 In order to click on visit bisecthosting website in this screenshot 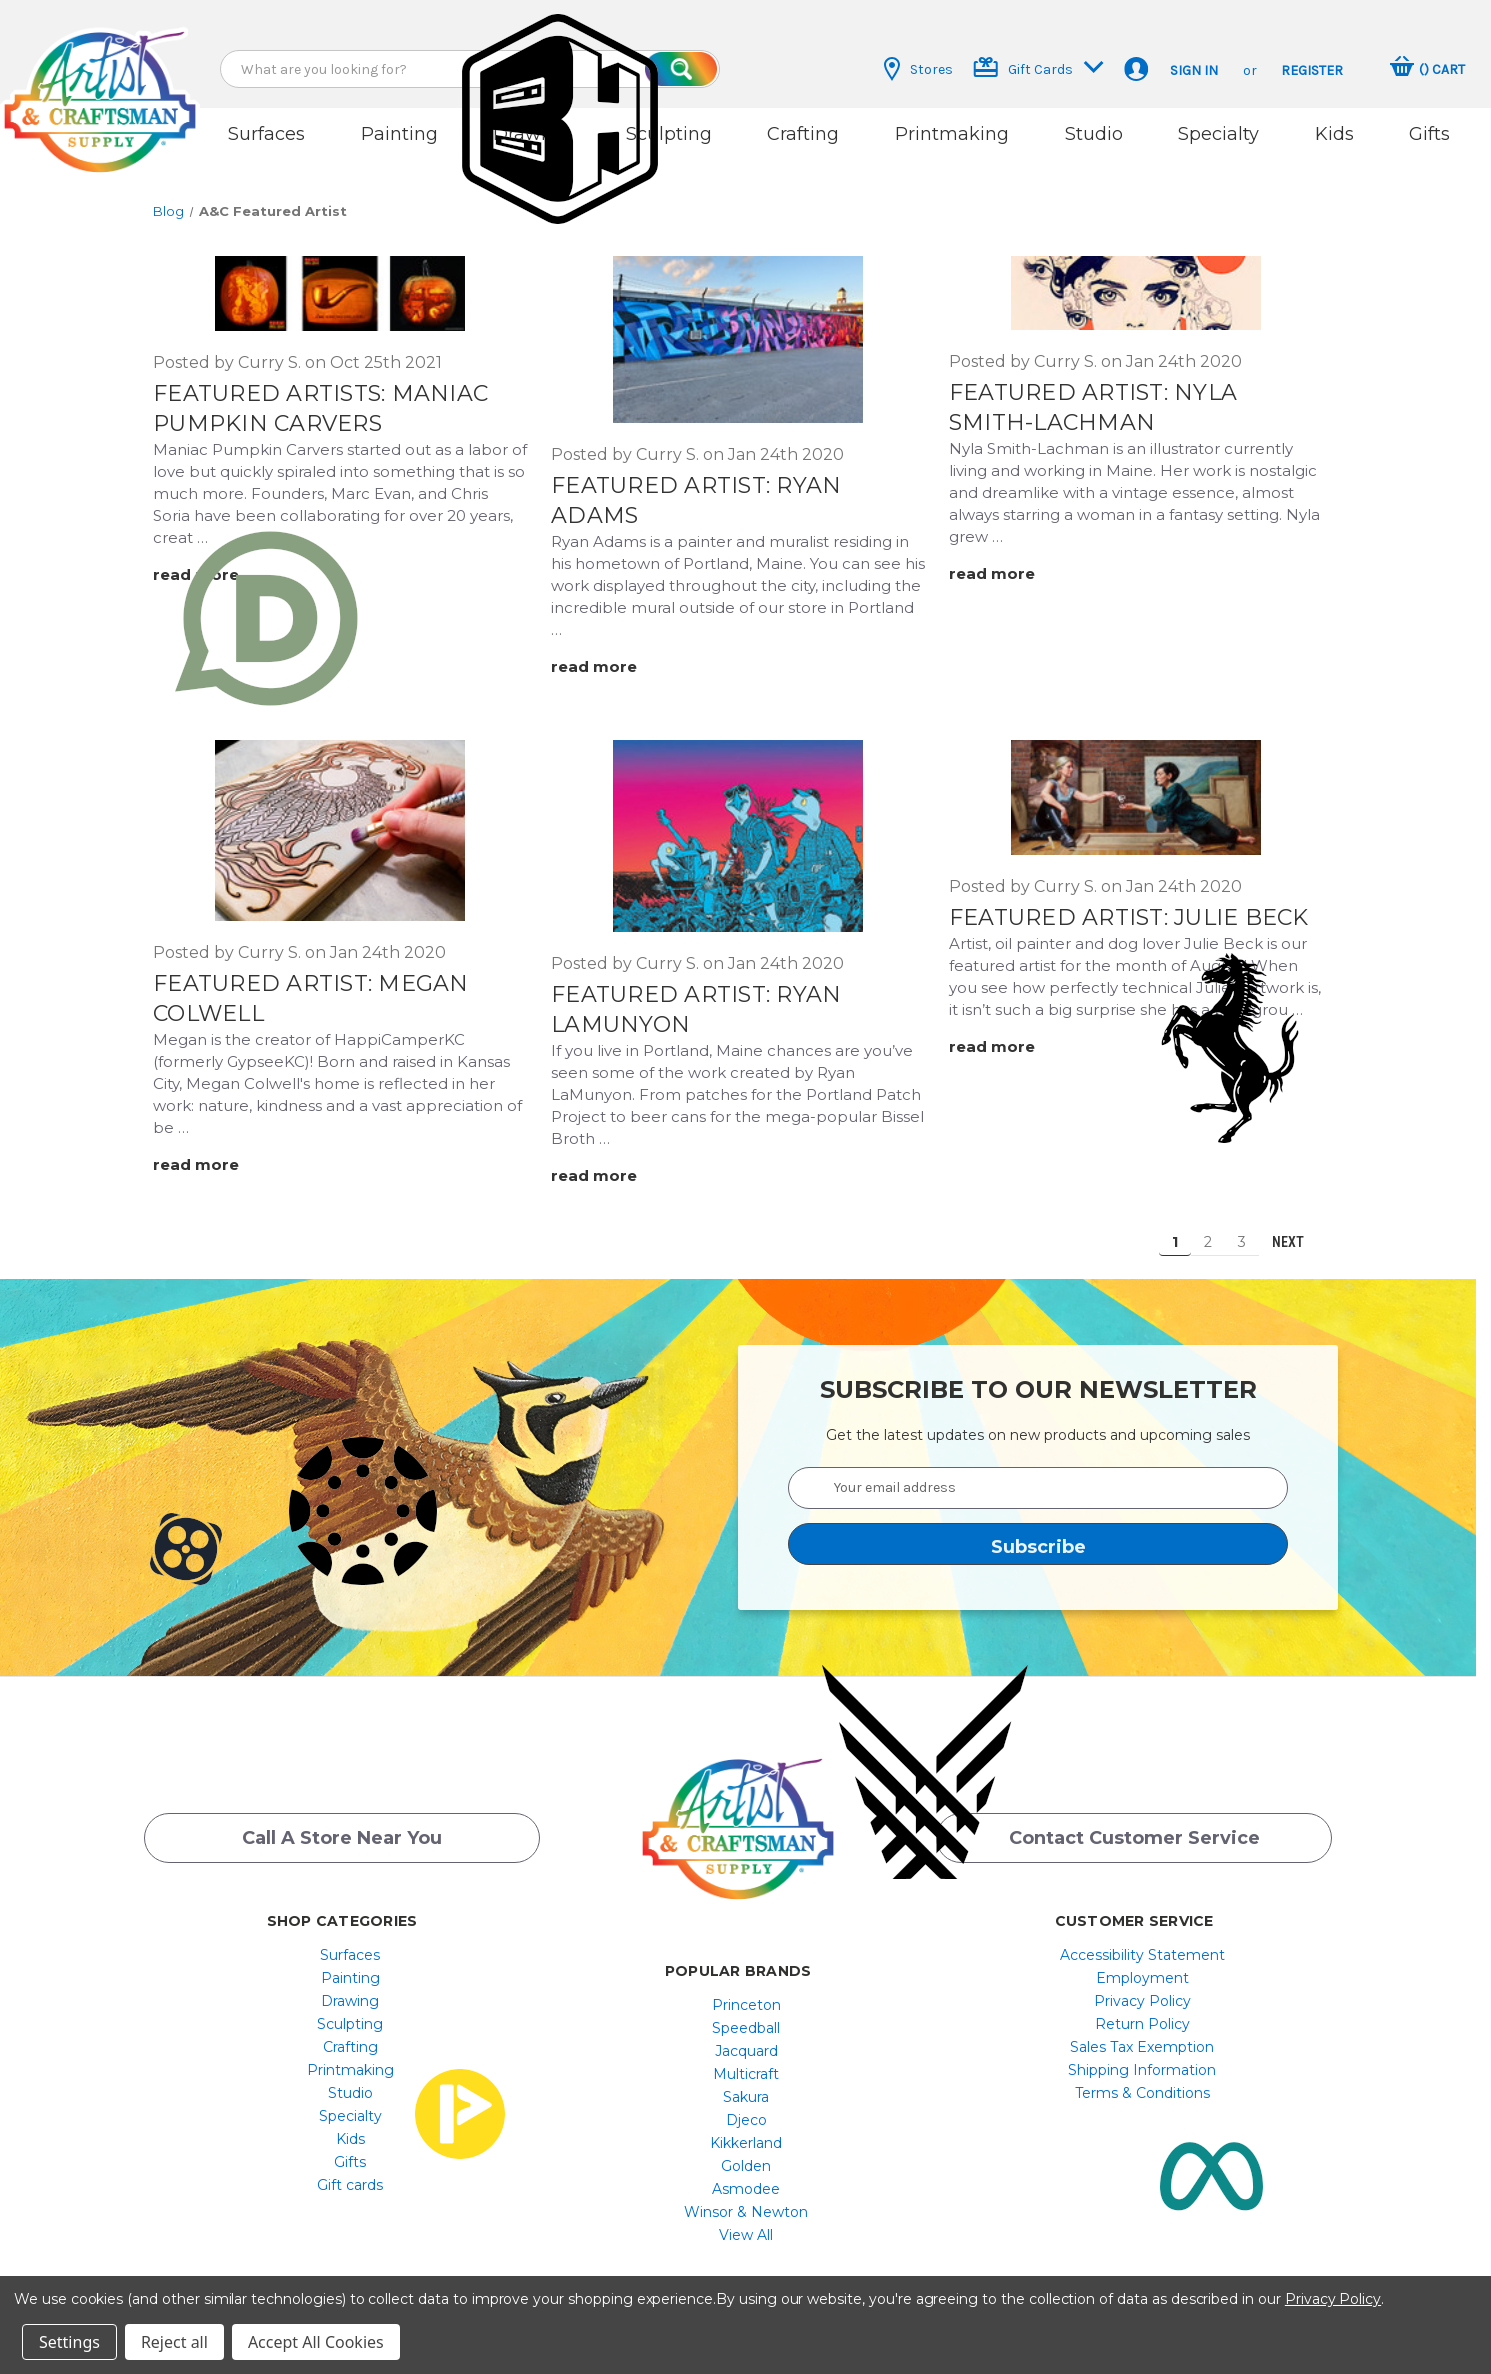, I will do `click(560, 119)`.